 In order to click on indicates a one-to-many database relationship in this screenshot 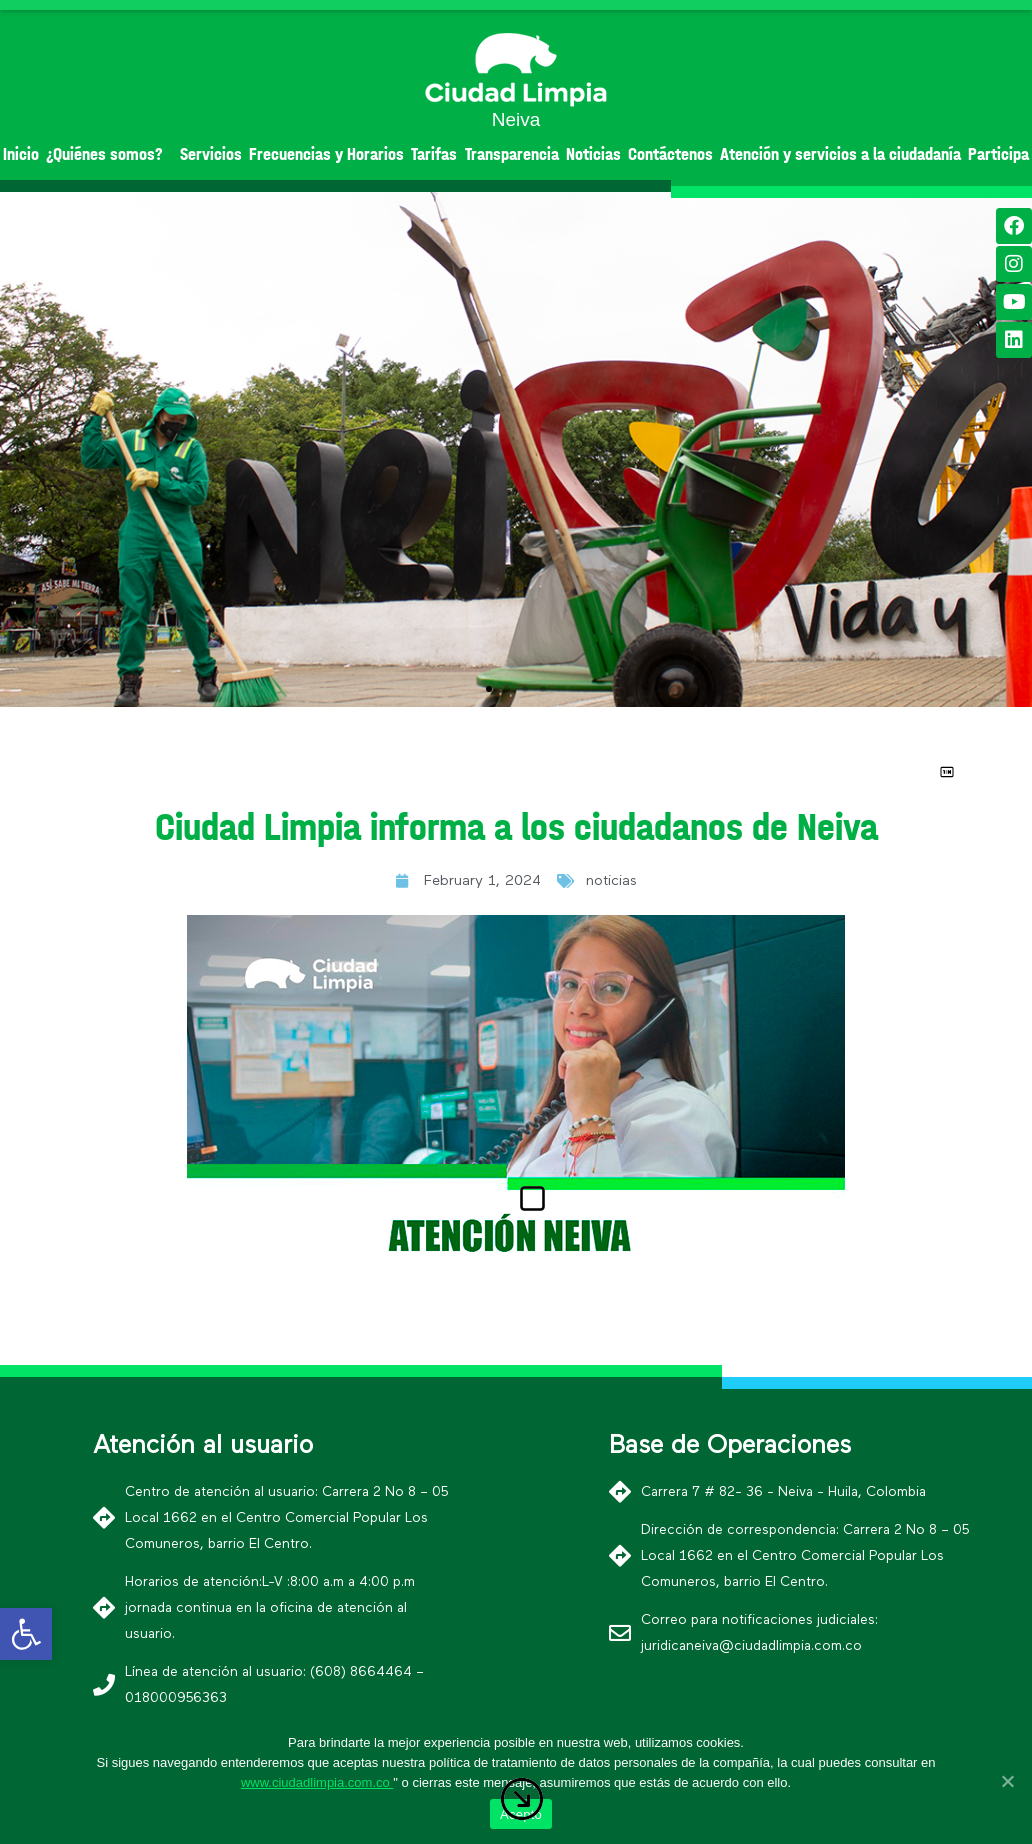, I will do `click(947, 772)`.